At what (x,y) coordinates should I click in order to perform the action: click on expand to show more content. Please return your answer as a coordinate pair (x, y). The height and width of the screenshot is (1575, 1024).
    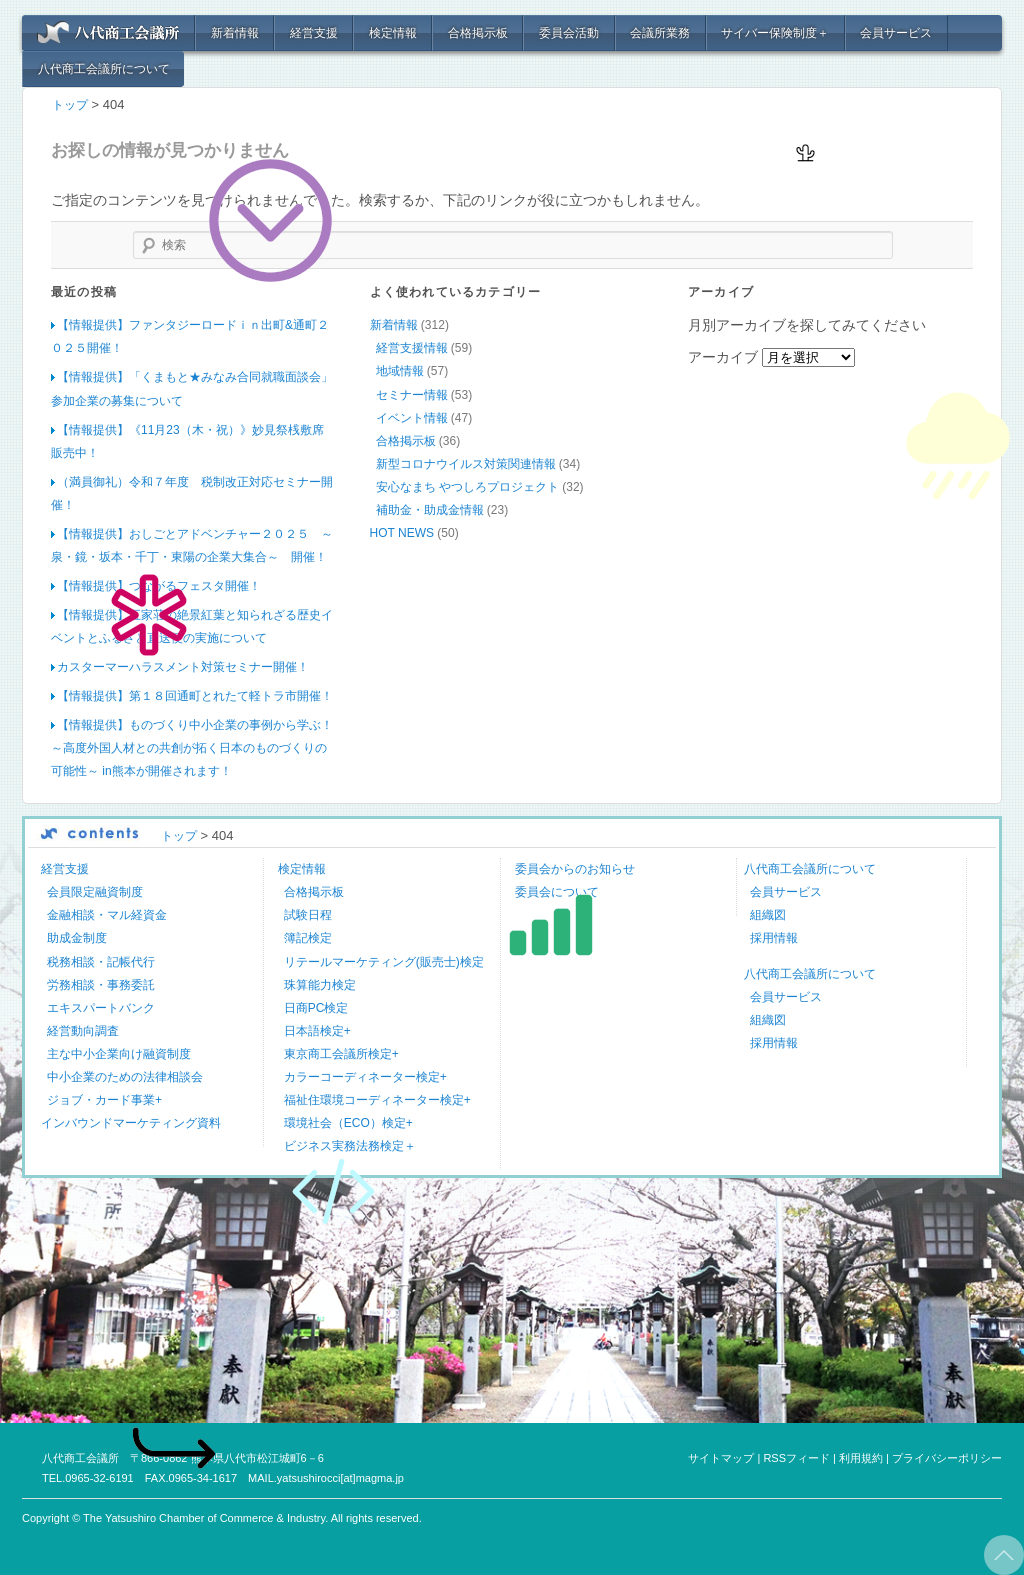
    Looking at the image, I should click on (270, 220).